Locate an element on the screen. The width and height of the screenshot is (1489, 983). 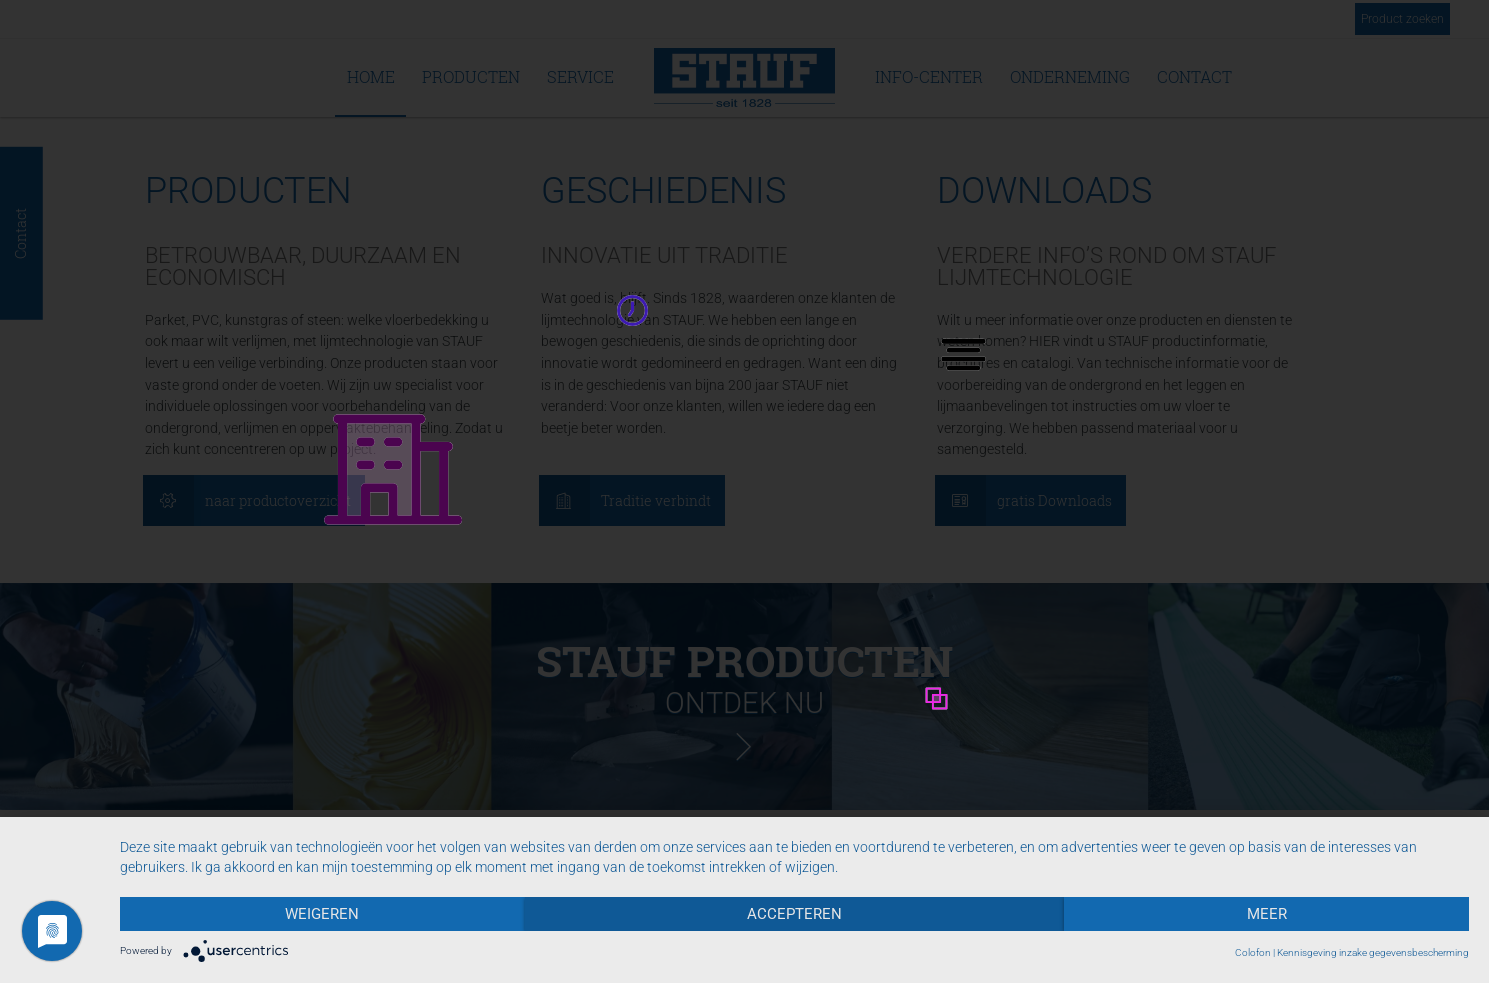
view time or clock settings is located at coordinates (632, 310).